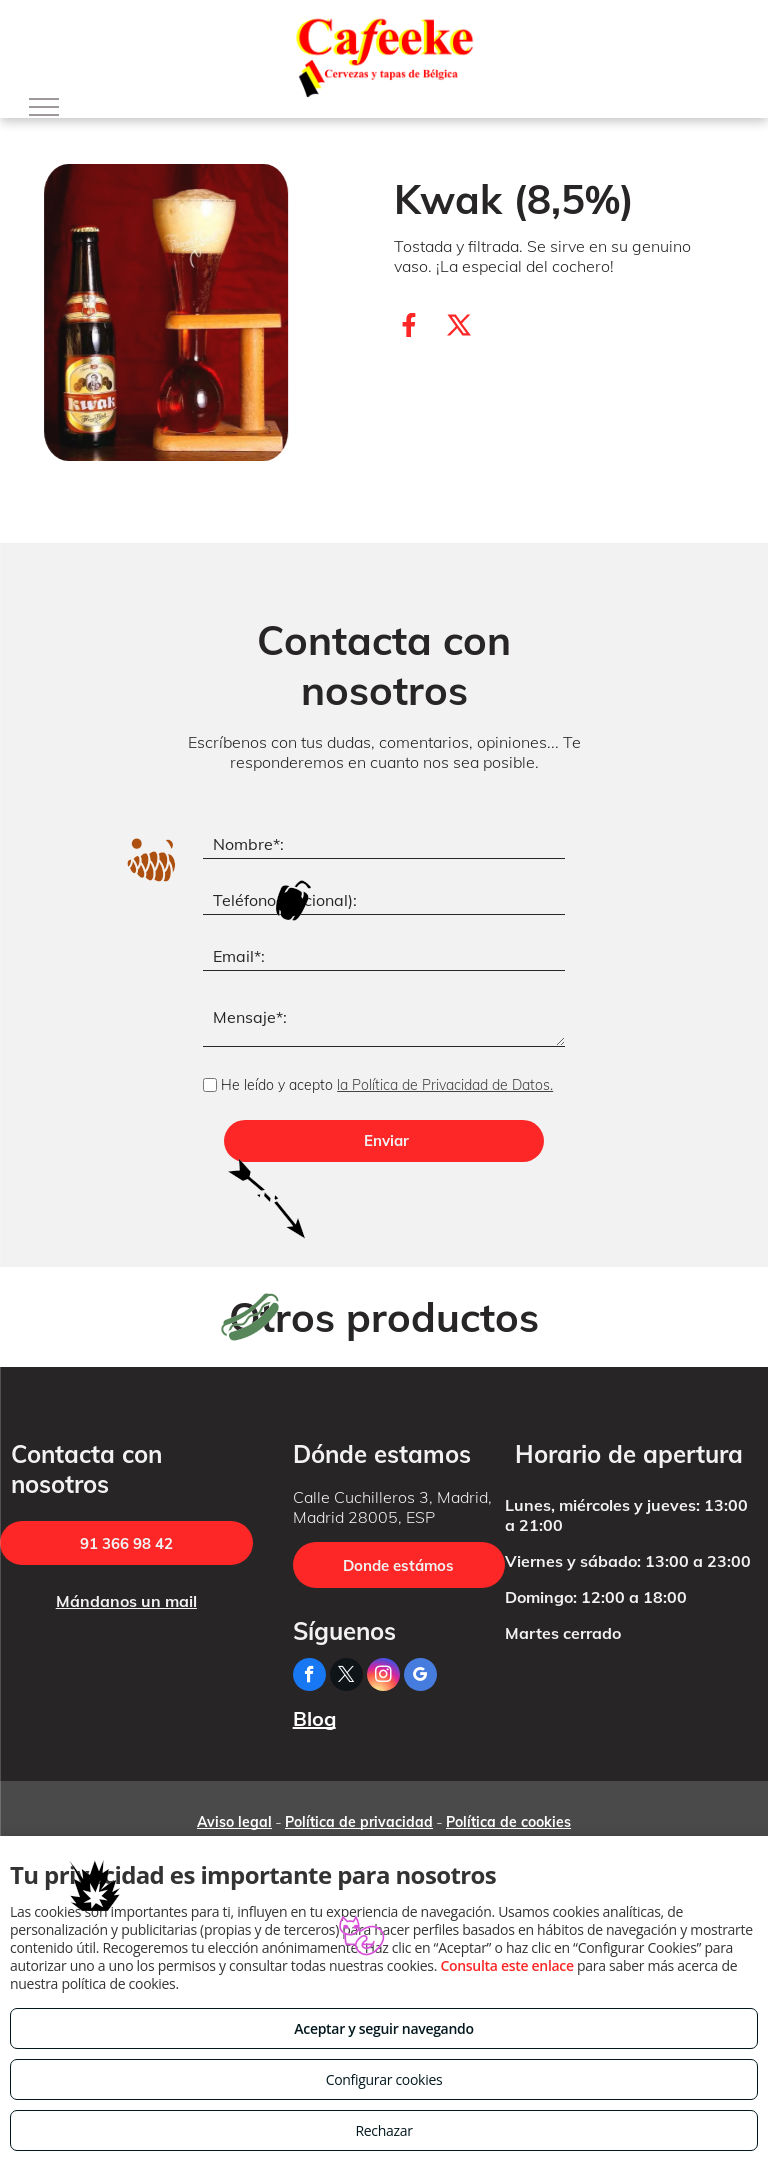 The width and height of the screenshot is (768, 2166). What do you see at coordinates (94, 1885) in the screenshot?
I see `indicates screen damage or impact effect` at bounding box center [94, 1885].